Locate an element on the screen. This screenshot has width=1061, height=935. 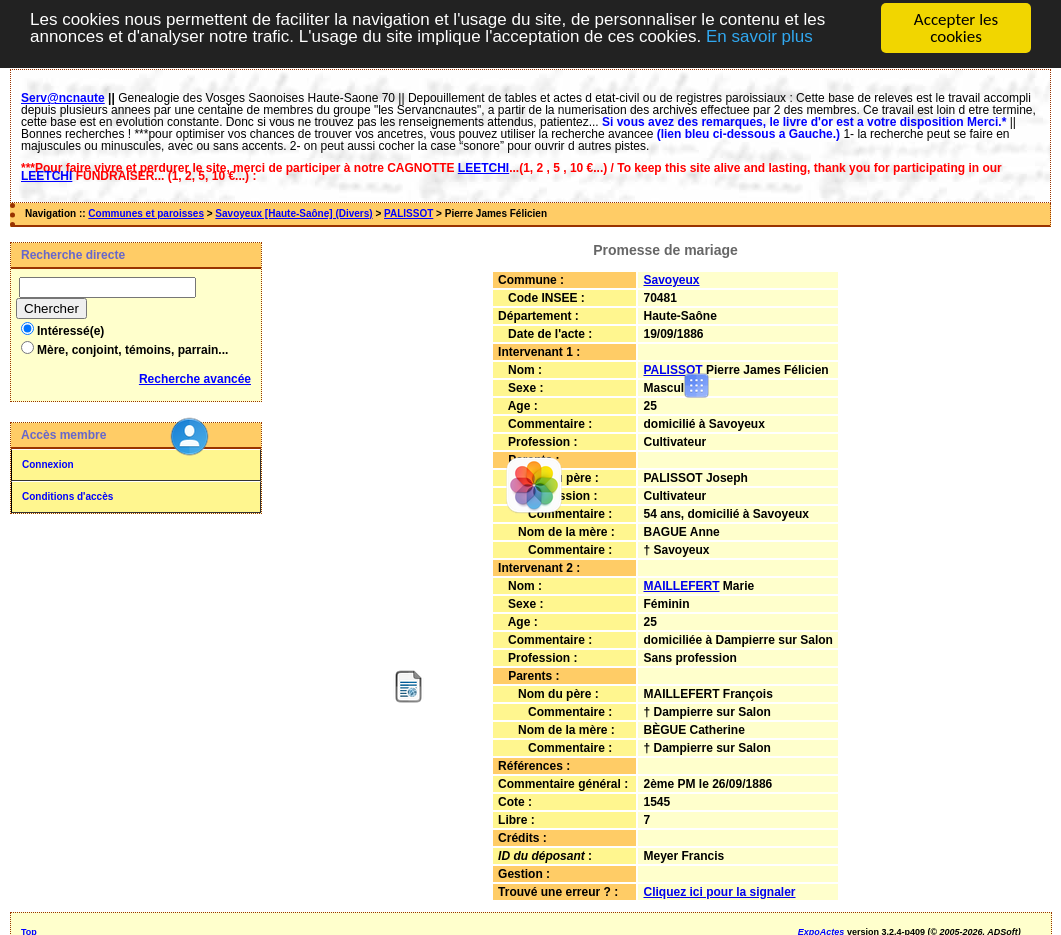
open the app launcher or application grid is located at coordinates (696, 385).